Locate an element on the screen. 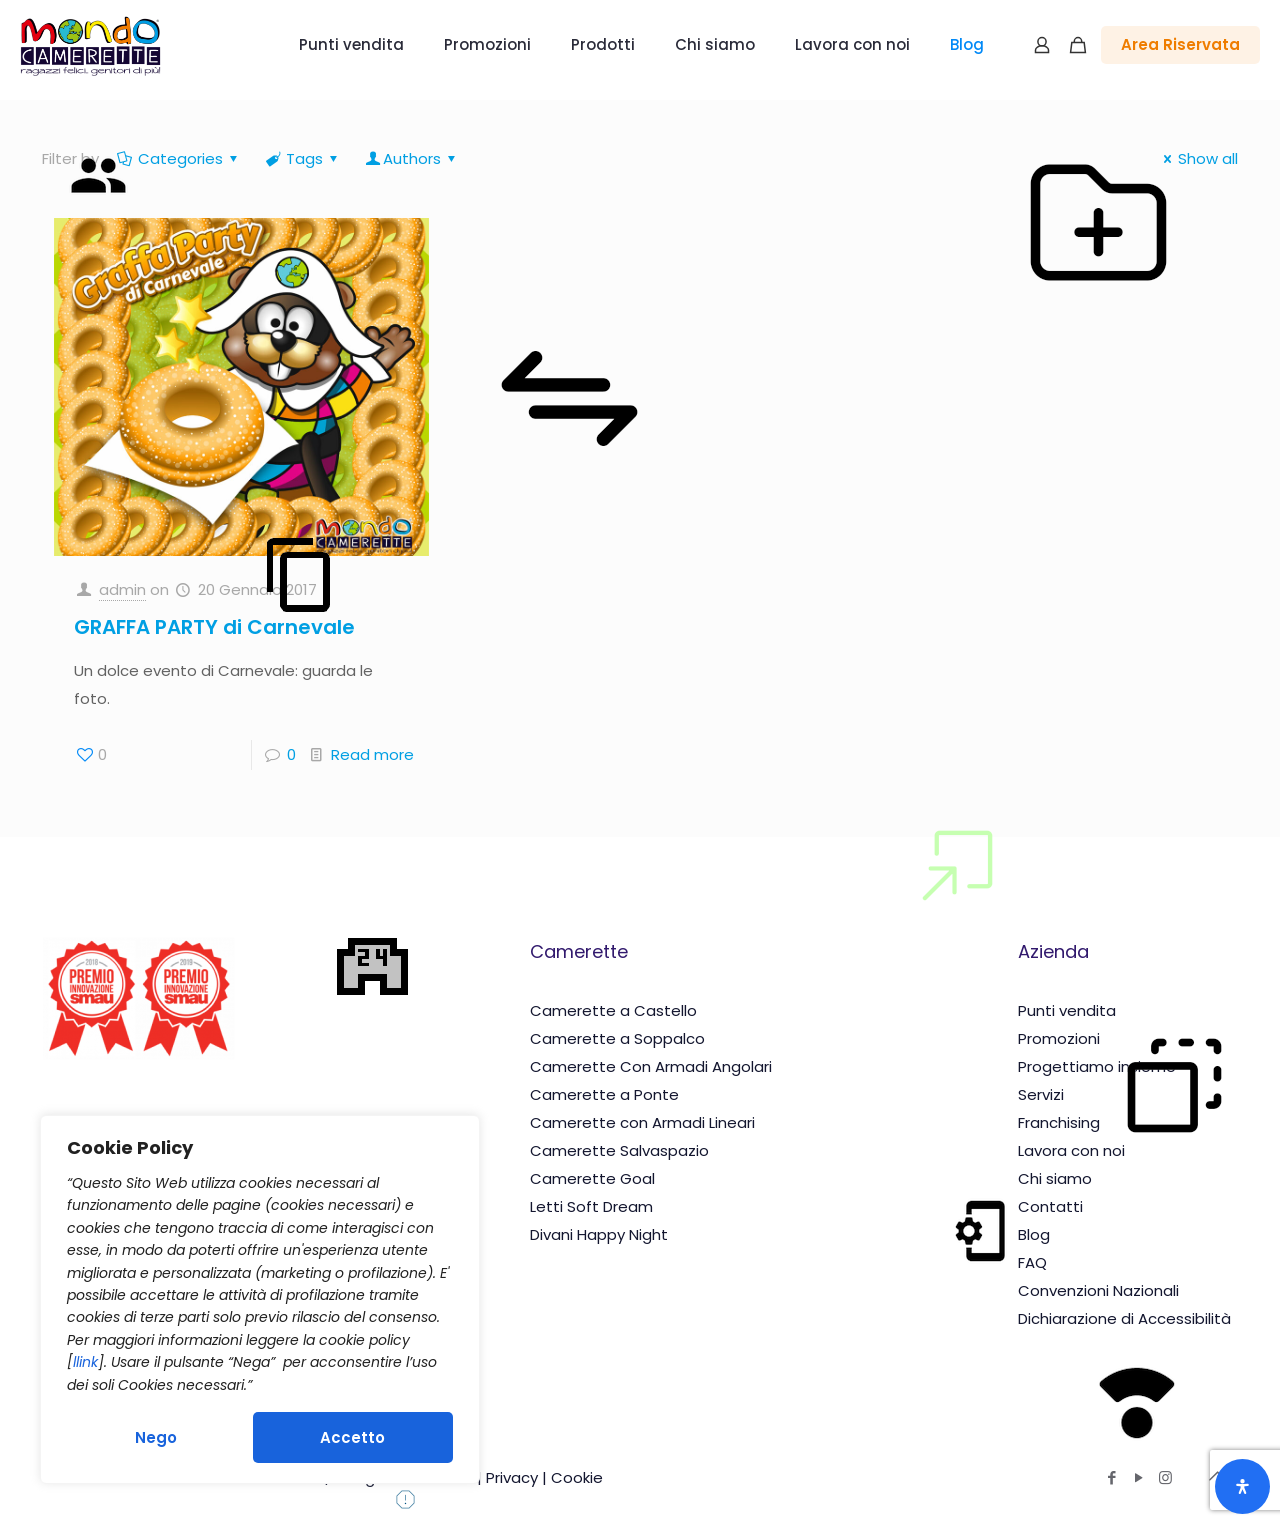  create a new folder is located at coordinates (1098, 222).